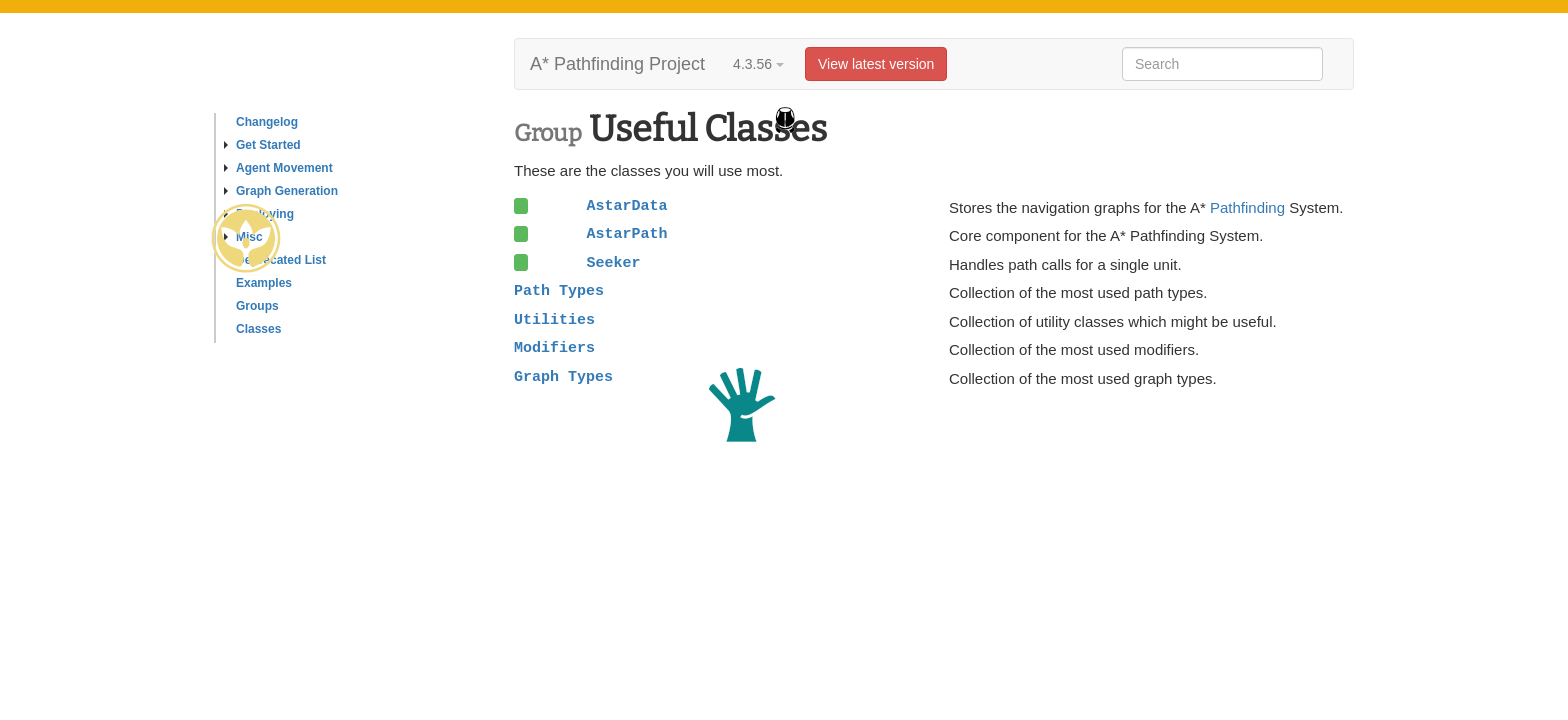 This screenshot has width=1568, height=720. I want to click on indicates plant growth or gardening feature, so click(246, 238).